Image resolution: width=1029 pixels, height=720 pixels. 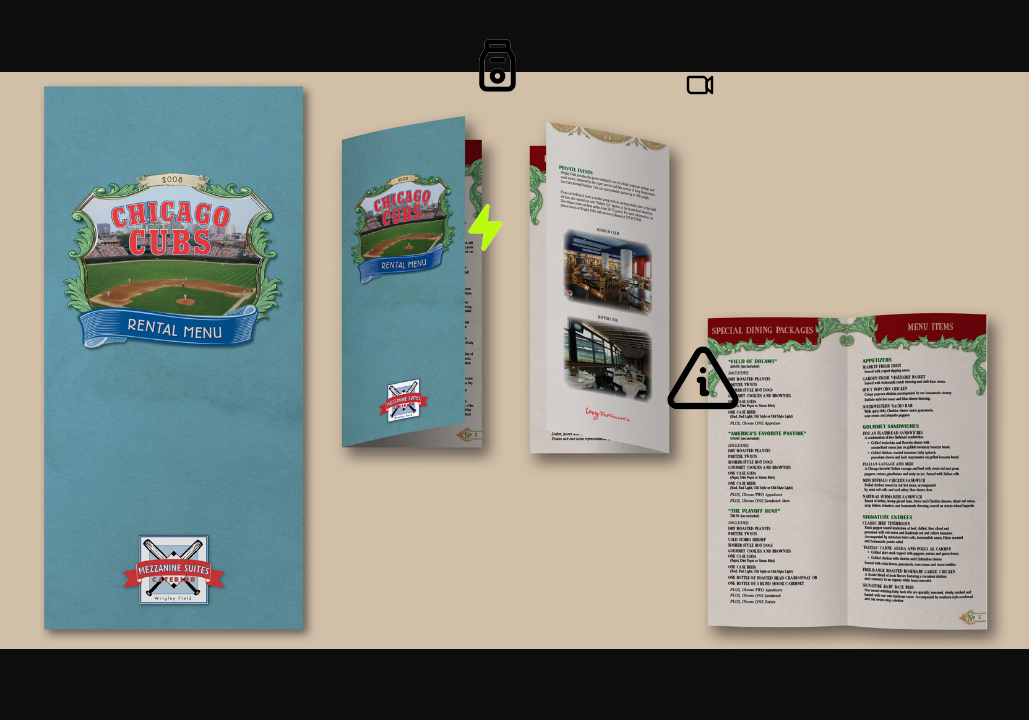 I want to click on start or join a Zoom meeting, so click(x=700, y=85).